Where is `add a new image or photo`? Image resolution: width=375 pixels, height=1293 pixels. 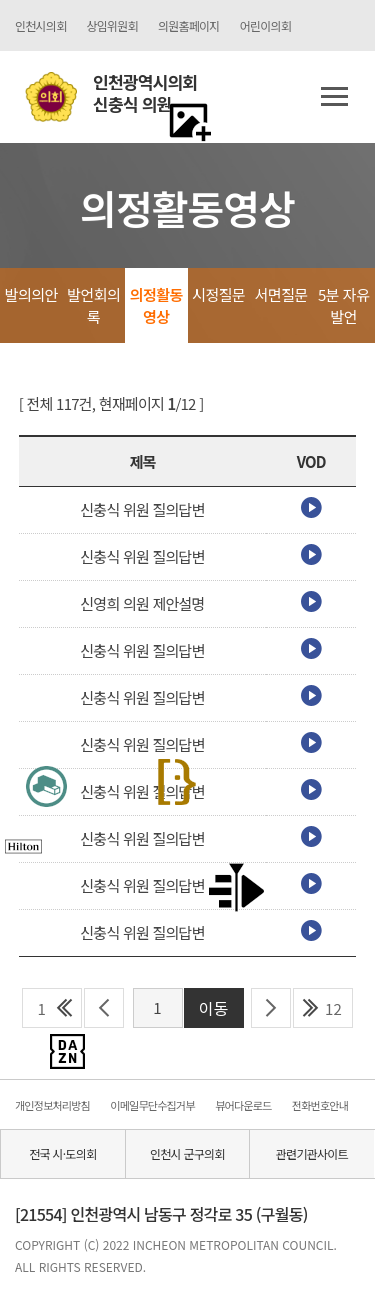 add a new image or photo is located at coordinates (188, 120).